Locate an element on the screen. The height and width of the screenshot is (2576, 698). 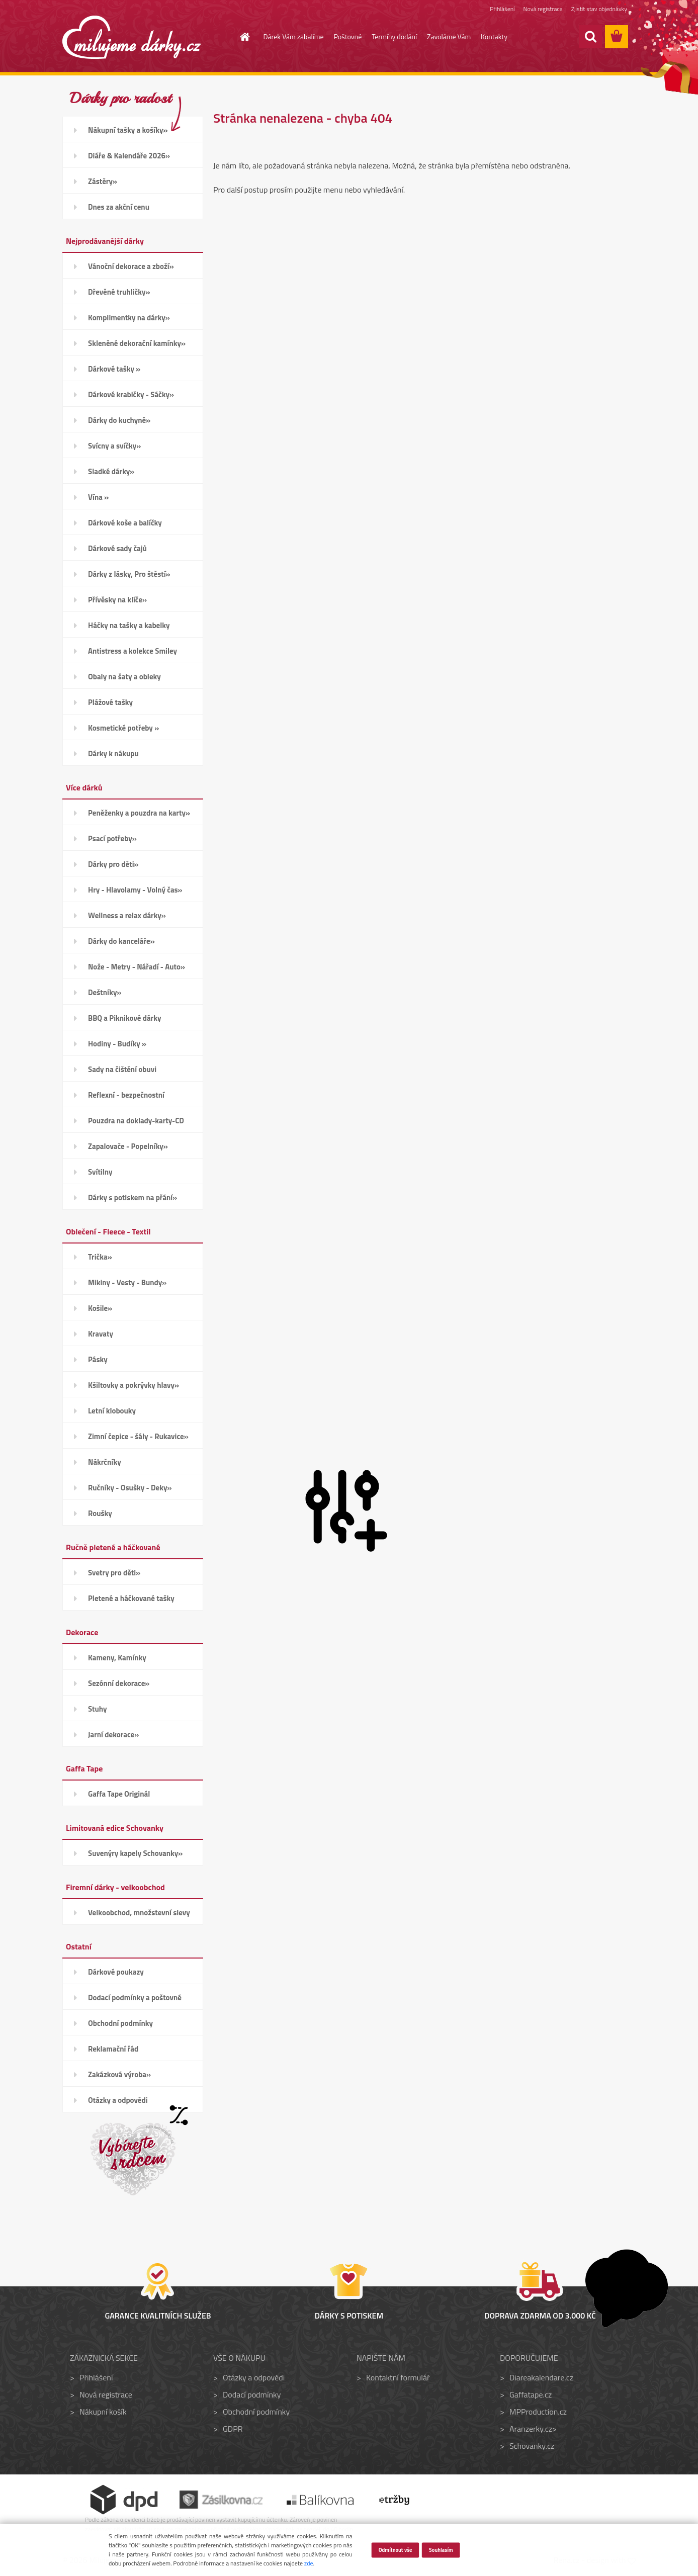
open chat or messaging is located at coordinates (625, 2288).